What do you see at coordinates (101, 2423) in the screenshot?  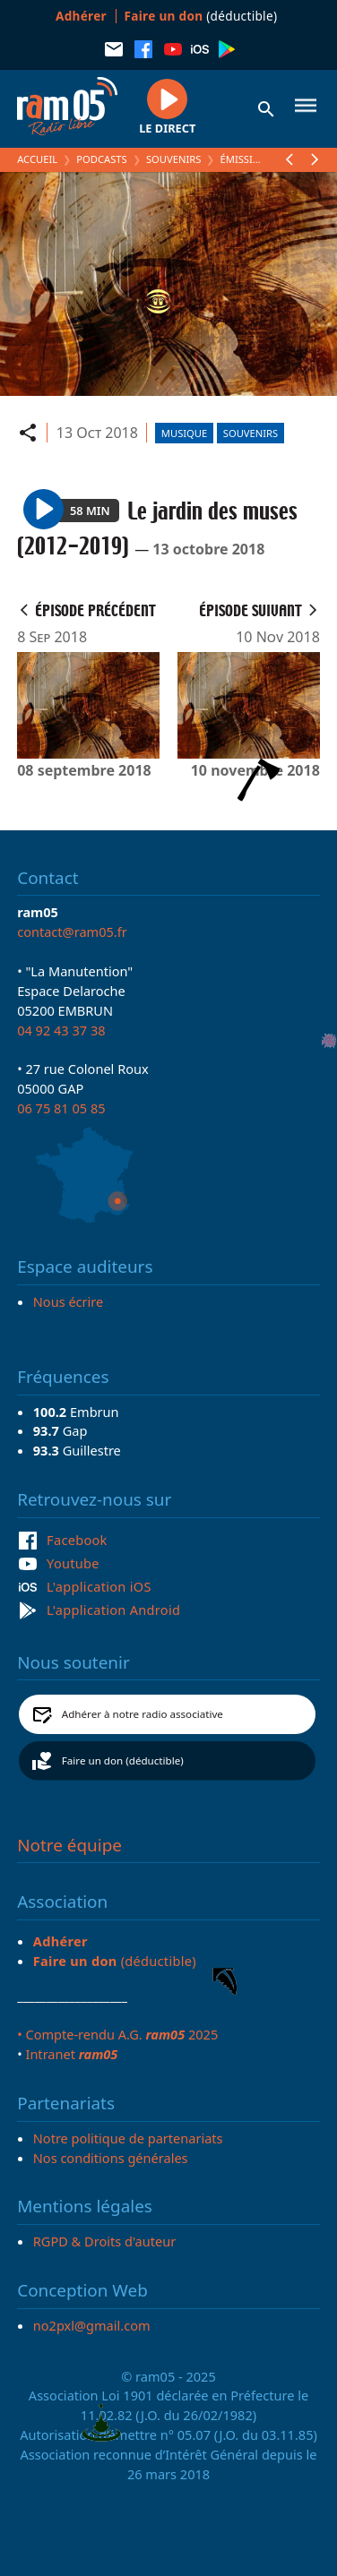 I see `indicates water or liquid effect in gameplay` at bounding box center [101, 2423].